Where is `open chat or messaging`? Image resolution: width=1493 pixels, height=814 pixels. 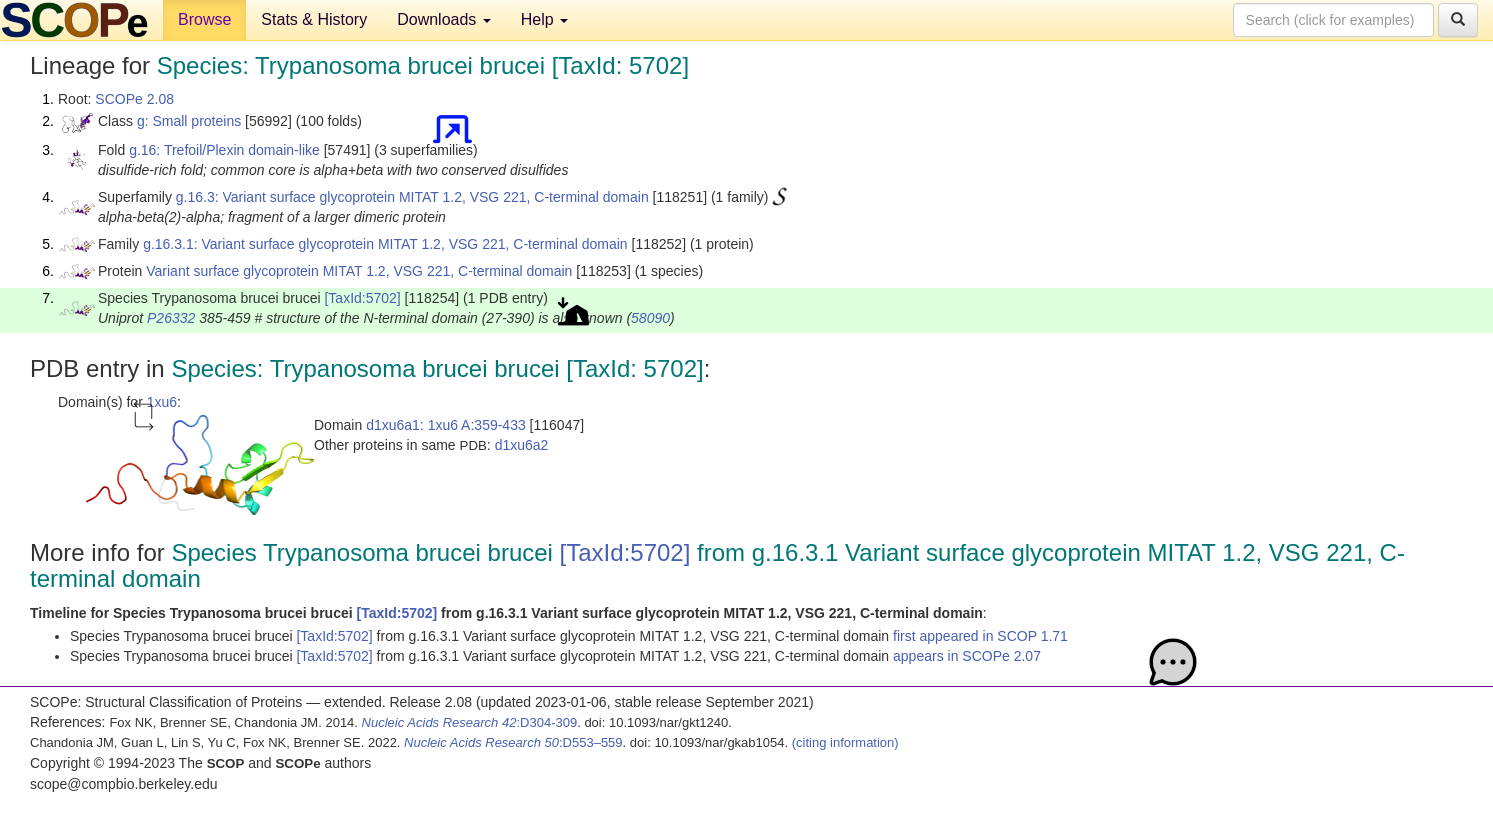
open chat or messaging is located at coordinates (1173, 662).